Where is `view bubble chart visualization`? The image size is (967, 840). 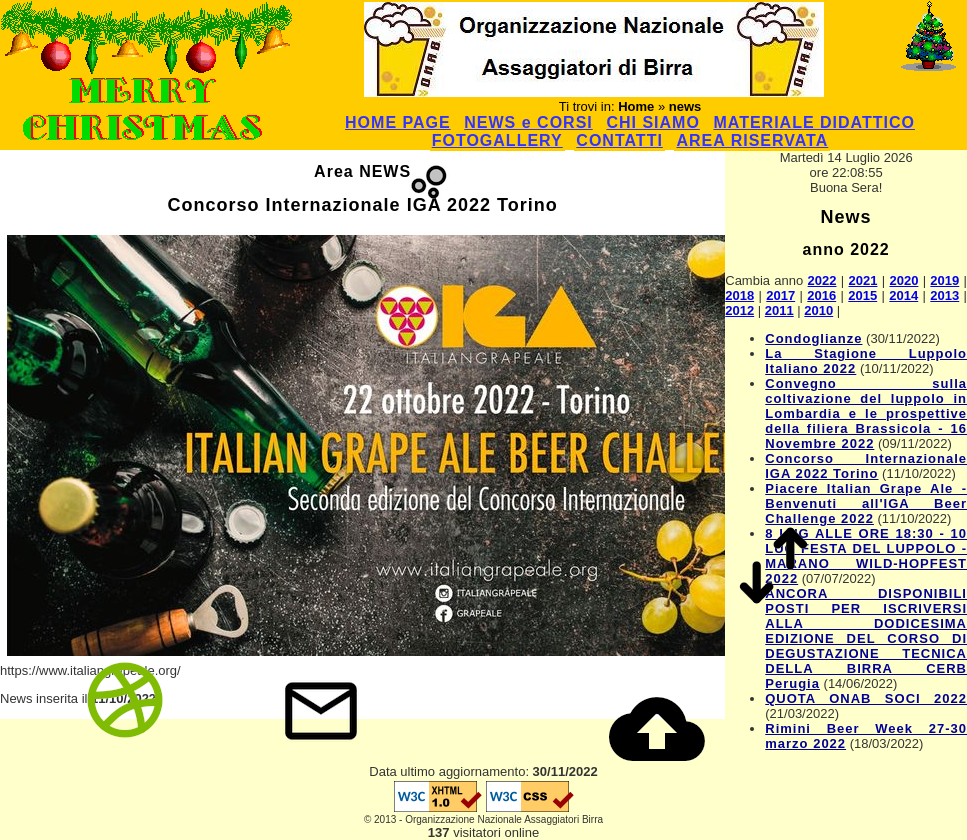
view bubble chart visualization is located at coordinates (428, 182).